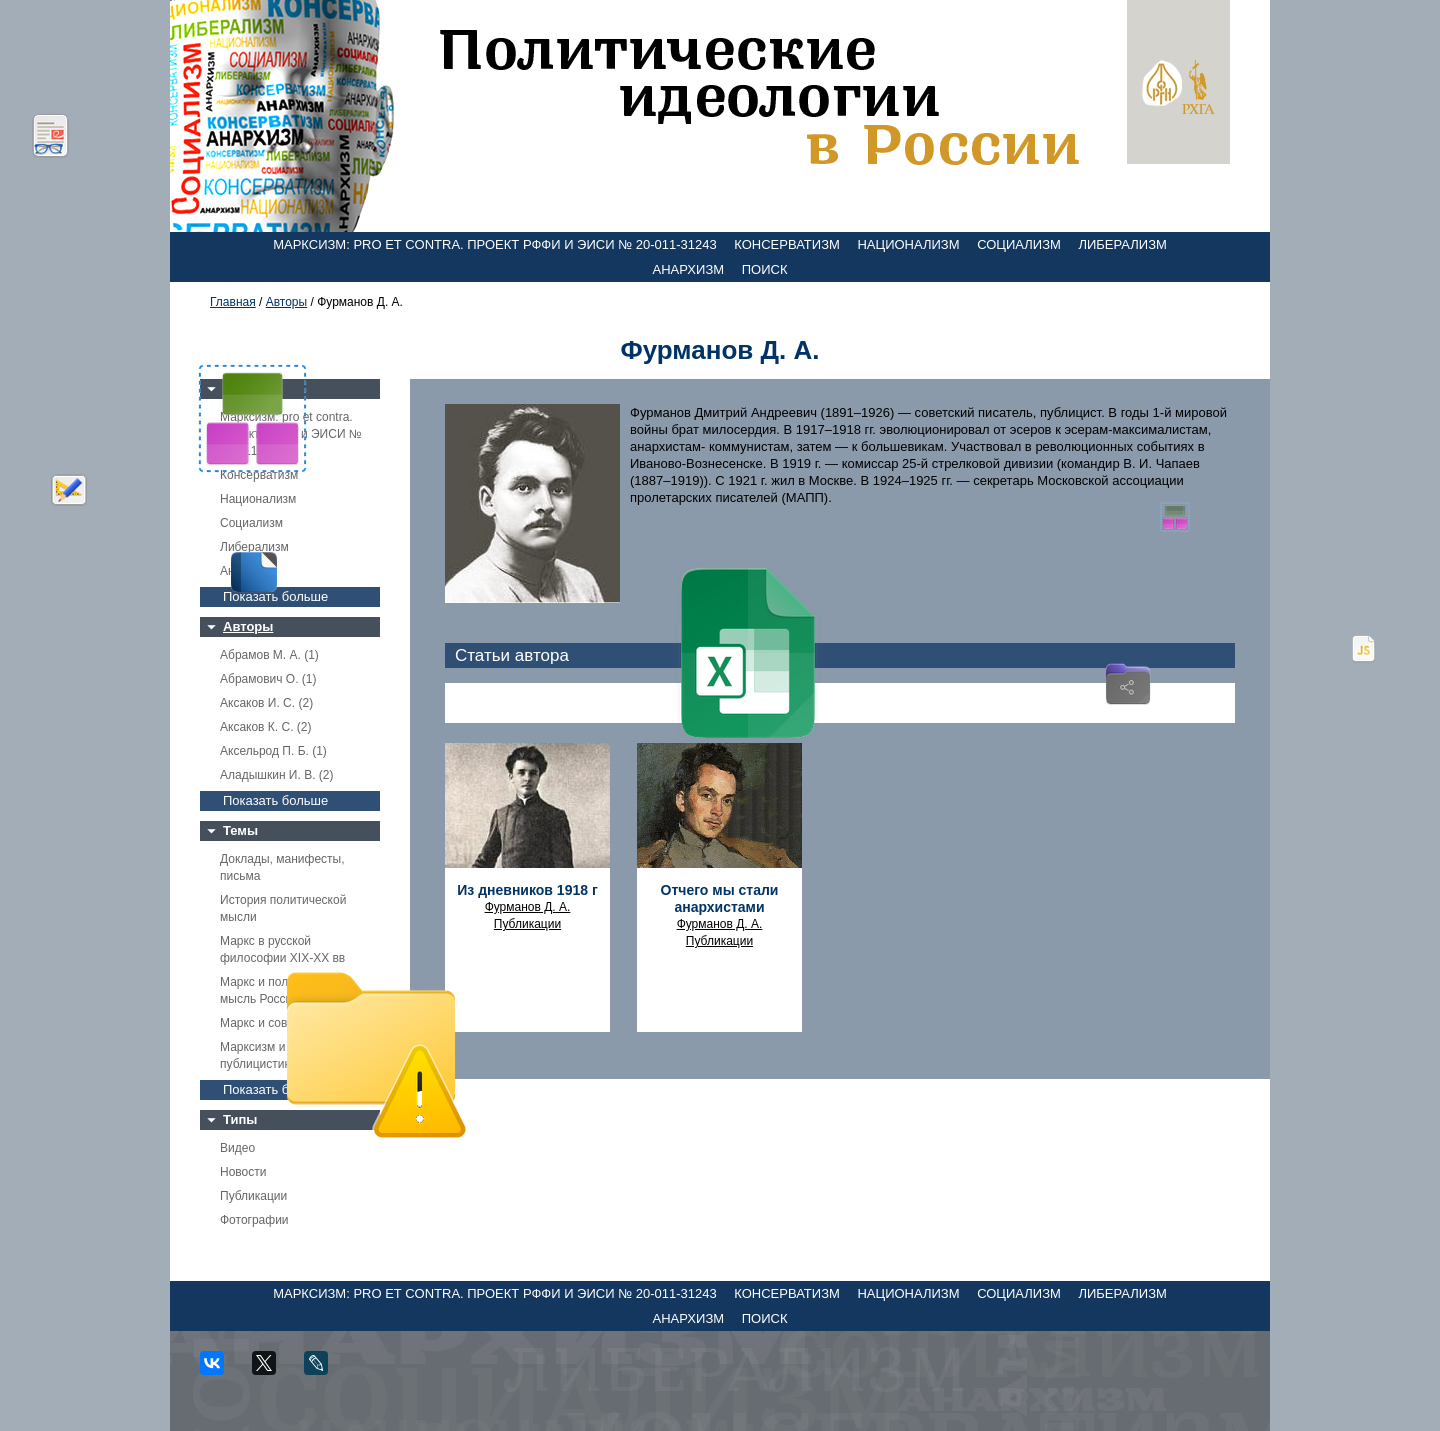 This screenshot has height=1431, width=1440. I want to click on access your public shared folder, so click(1128, 684).